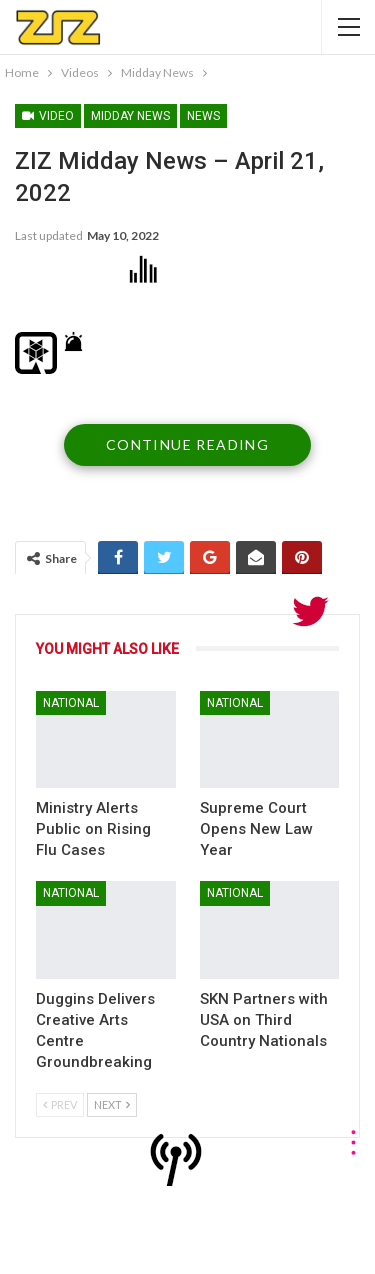  Describe the element at coordinates (73, 341) in the screenshot. I see `indicates a system warning or alert` at that location.